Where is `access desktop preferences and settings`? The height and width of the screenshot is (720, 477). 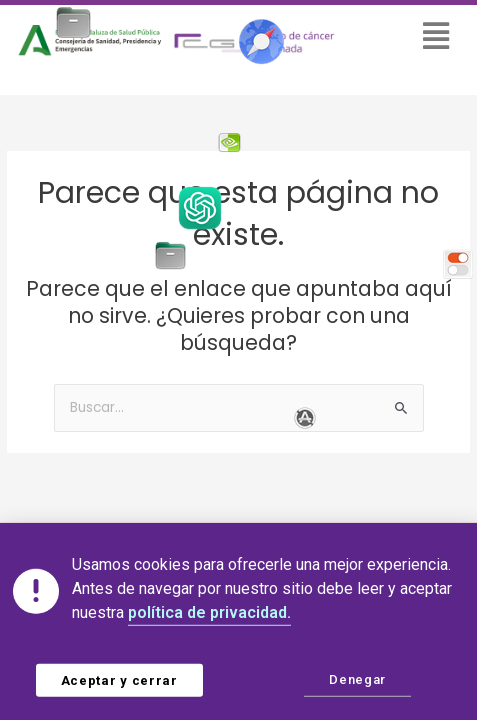 access desktop preferences and settings is located at coordinates (458, 264).